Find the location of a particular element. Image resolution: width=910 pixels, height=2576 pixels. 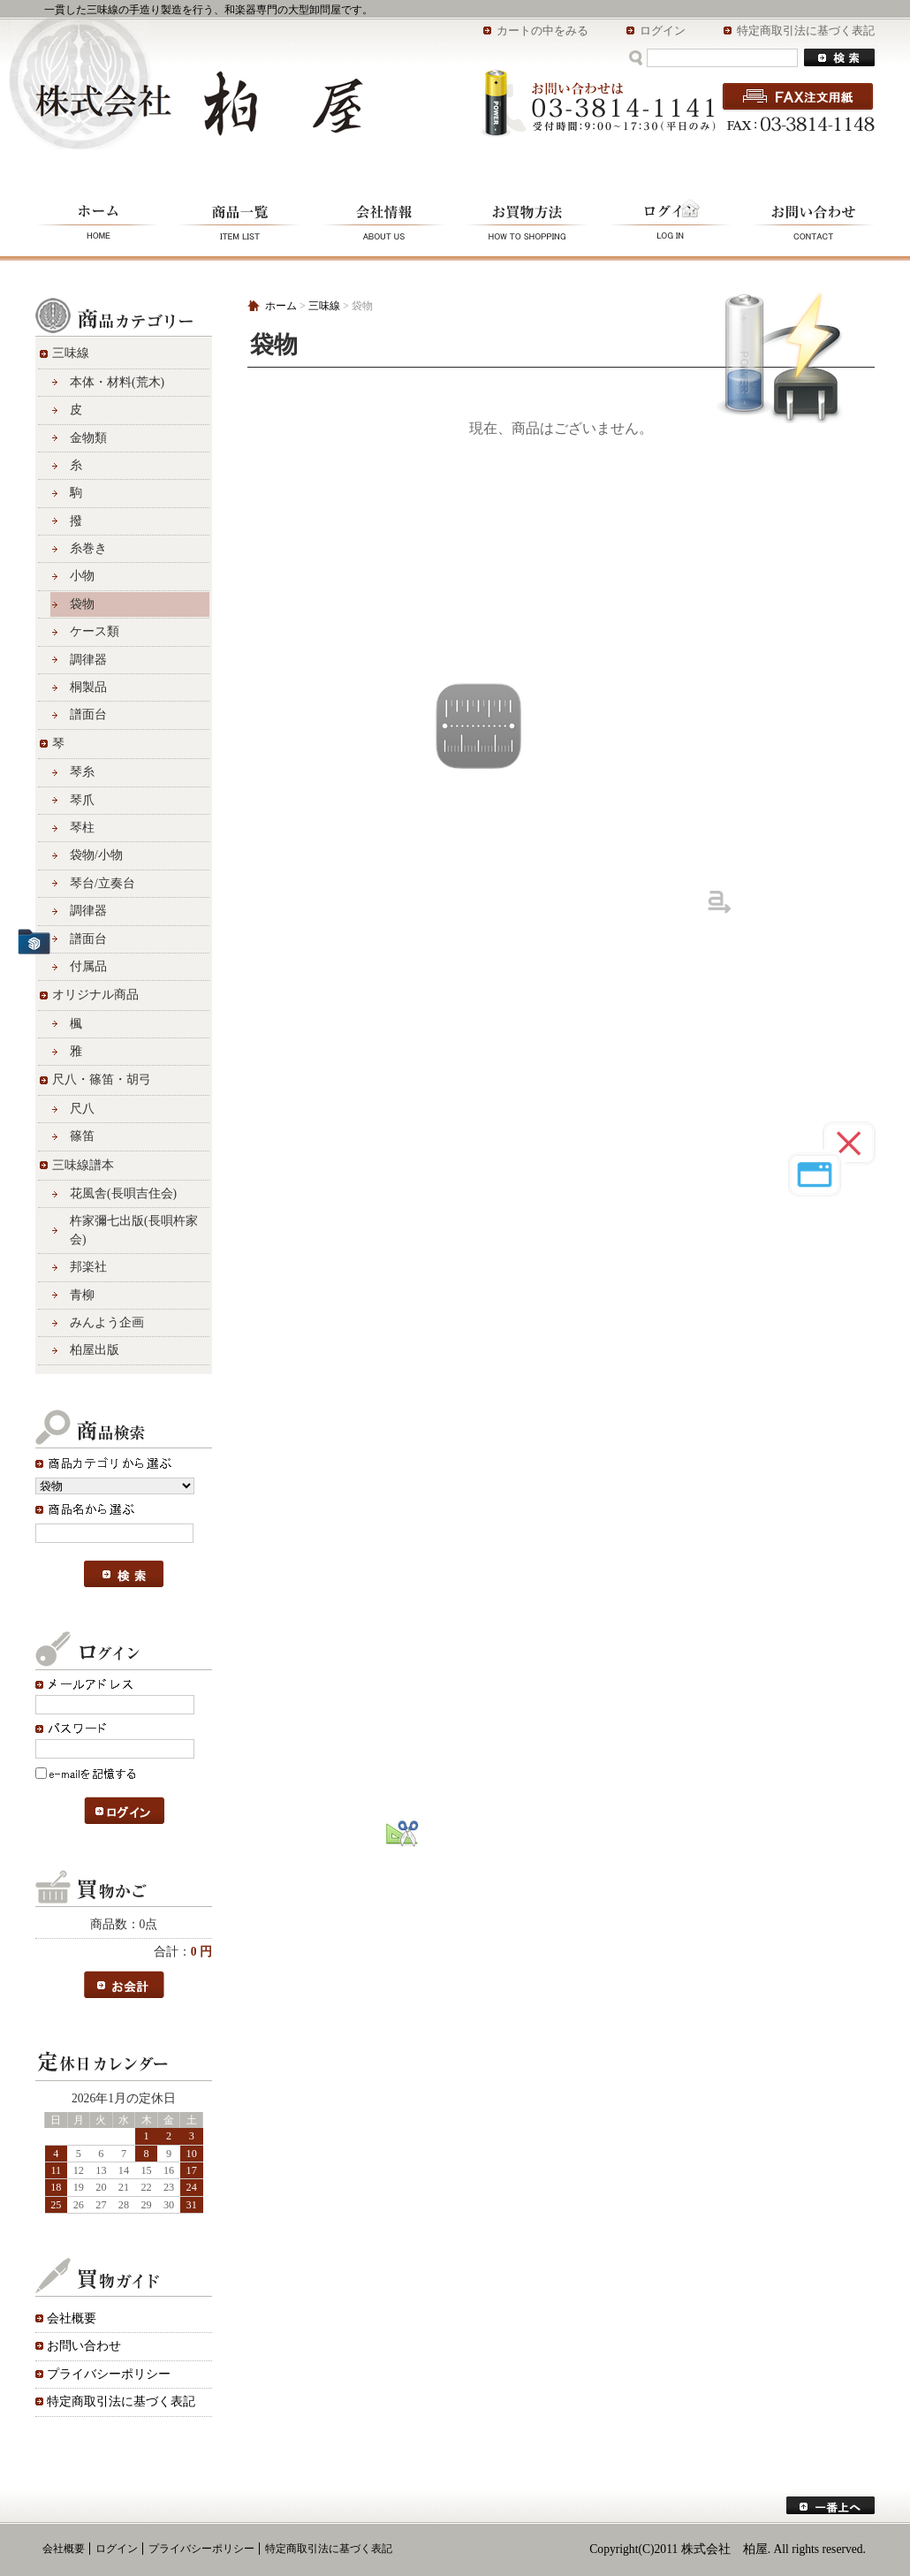

open sketchup project files folder is located at coordinates (34, 942).